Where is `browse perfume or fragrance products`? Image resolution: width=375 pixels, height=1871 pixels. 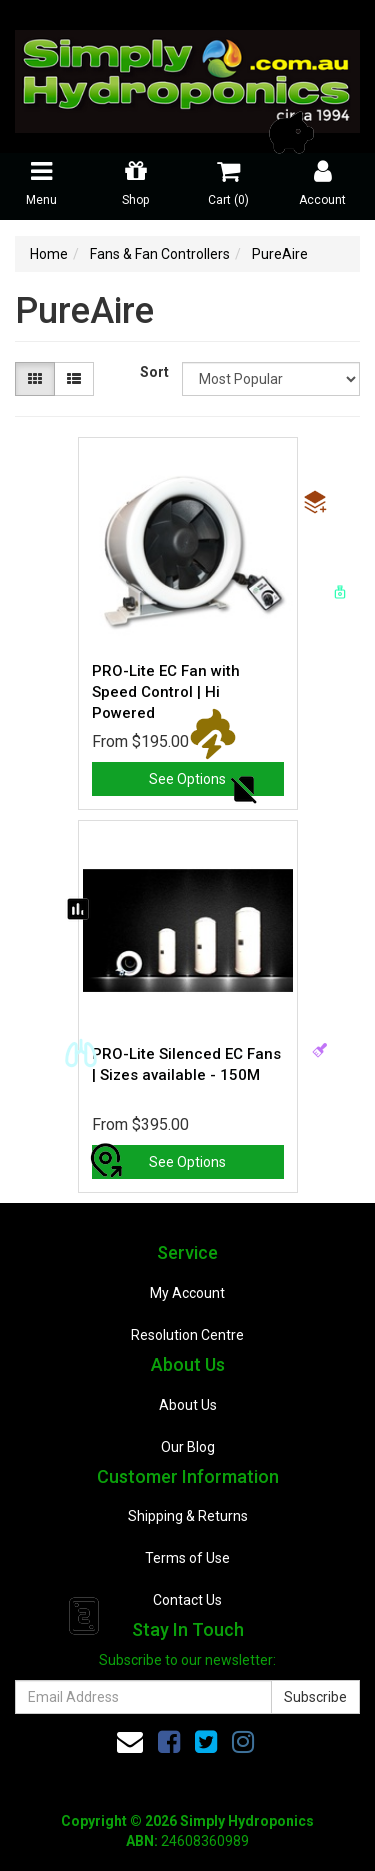
browse perfume or fragrance products is located at coordinates (340, 592).